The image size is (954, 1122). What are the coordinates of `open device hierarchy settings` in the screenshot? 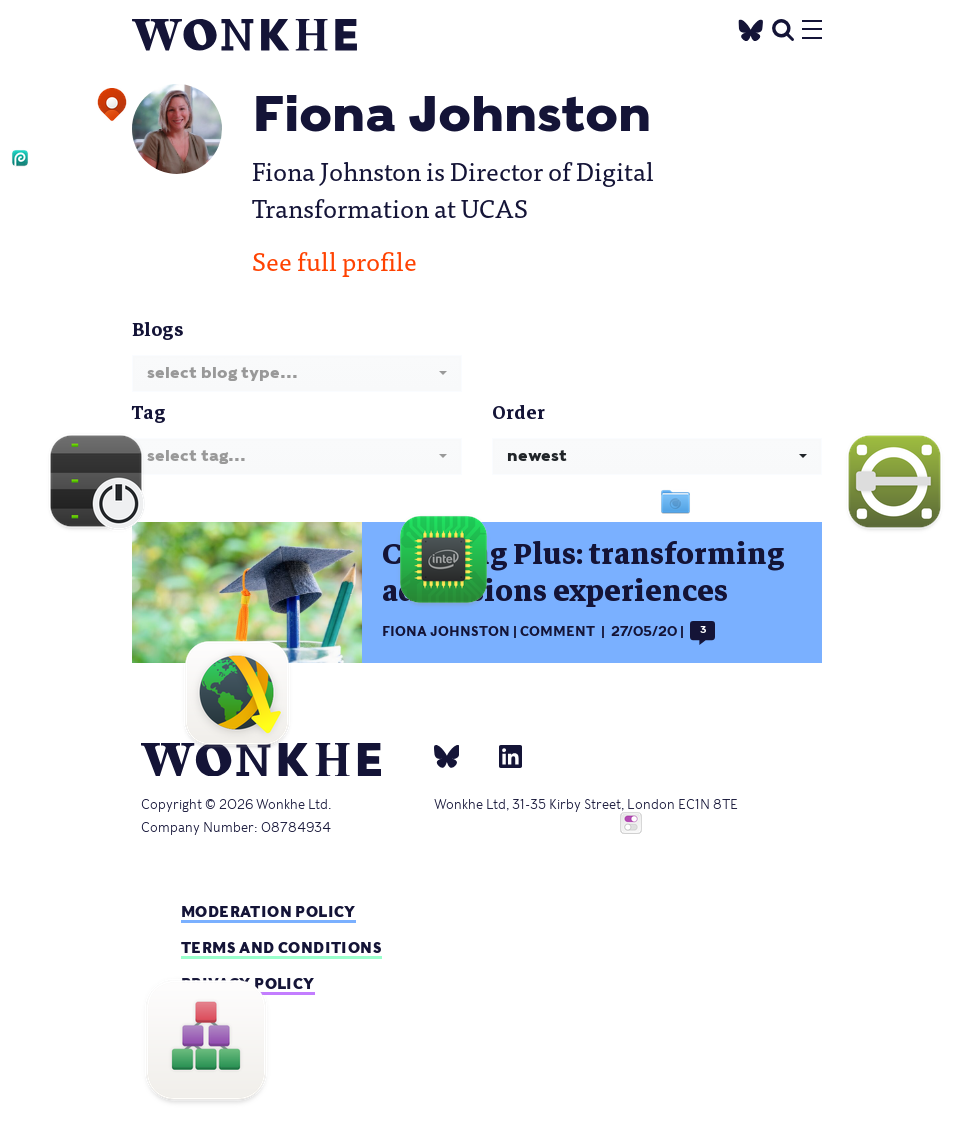 It's located at (206, 1040).